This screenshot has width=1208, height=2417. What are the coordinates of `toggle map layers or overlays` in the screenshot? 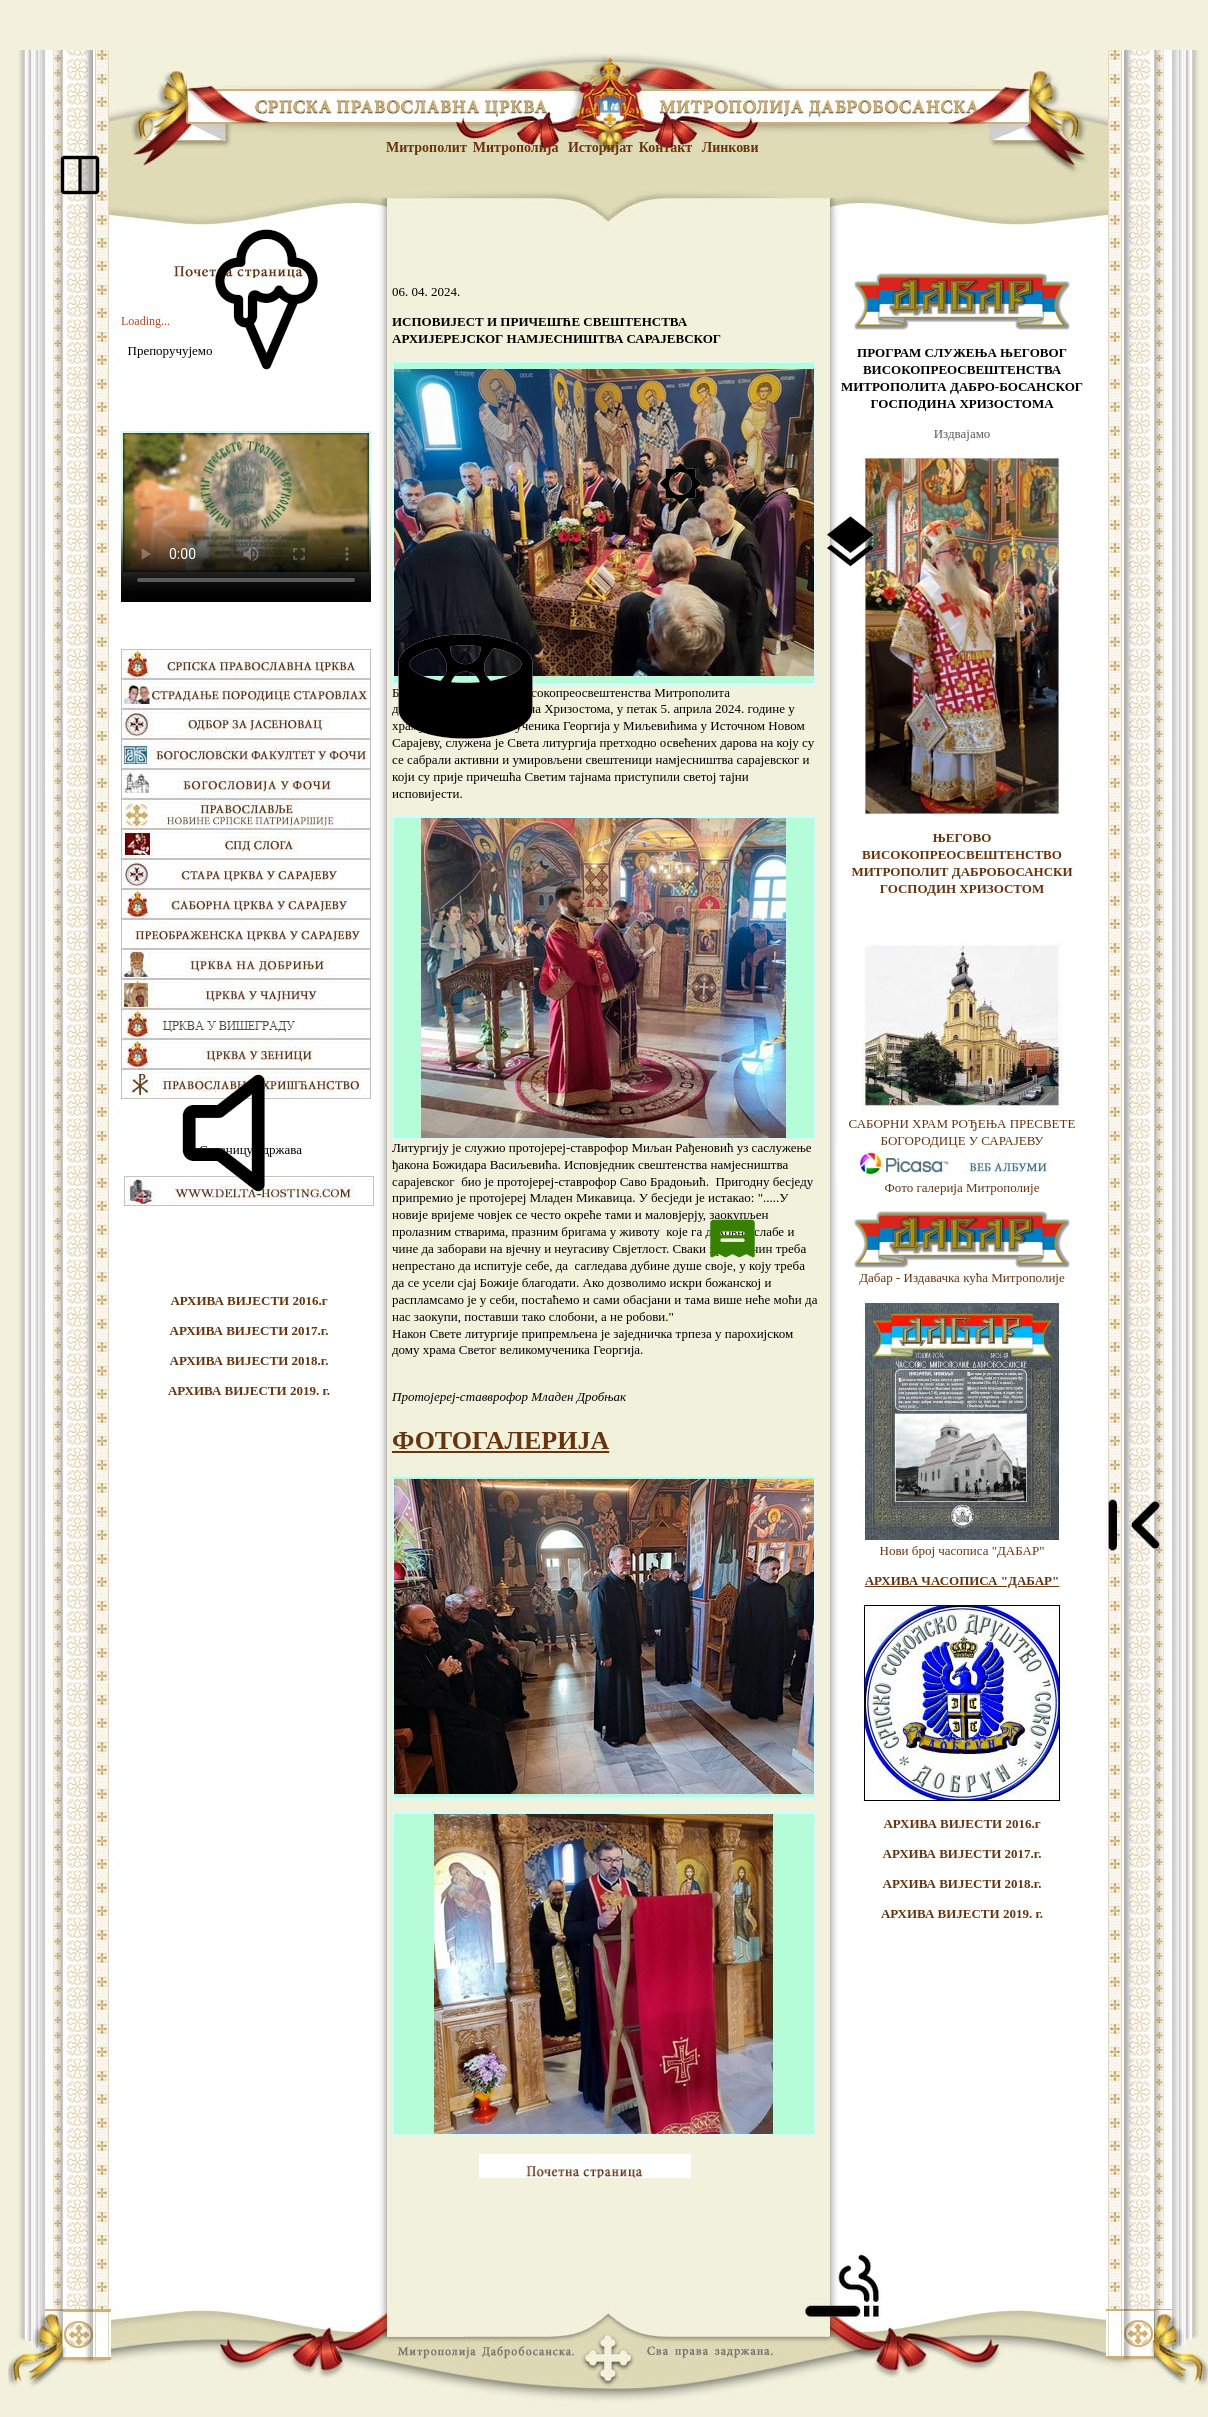 It's located at (850, 542).